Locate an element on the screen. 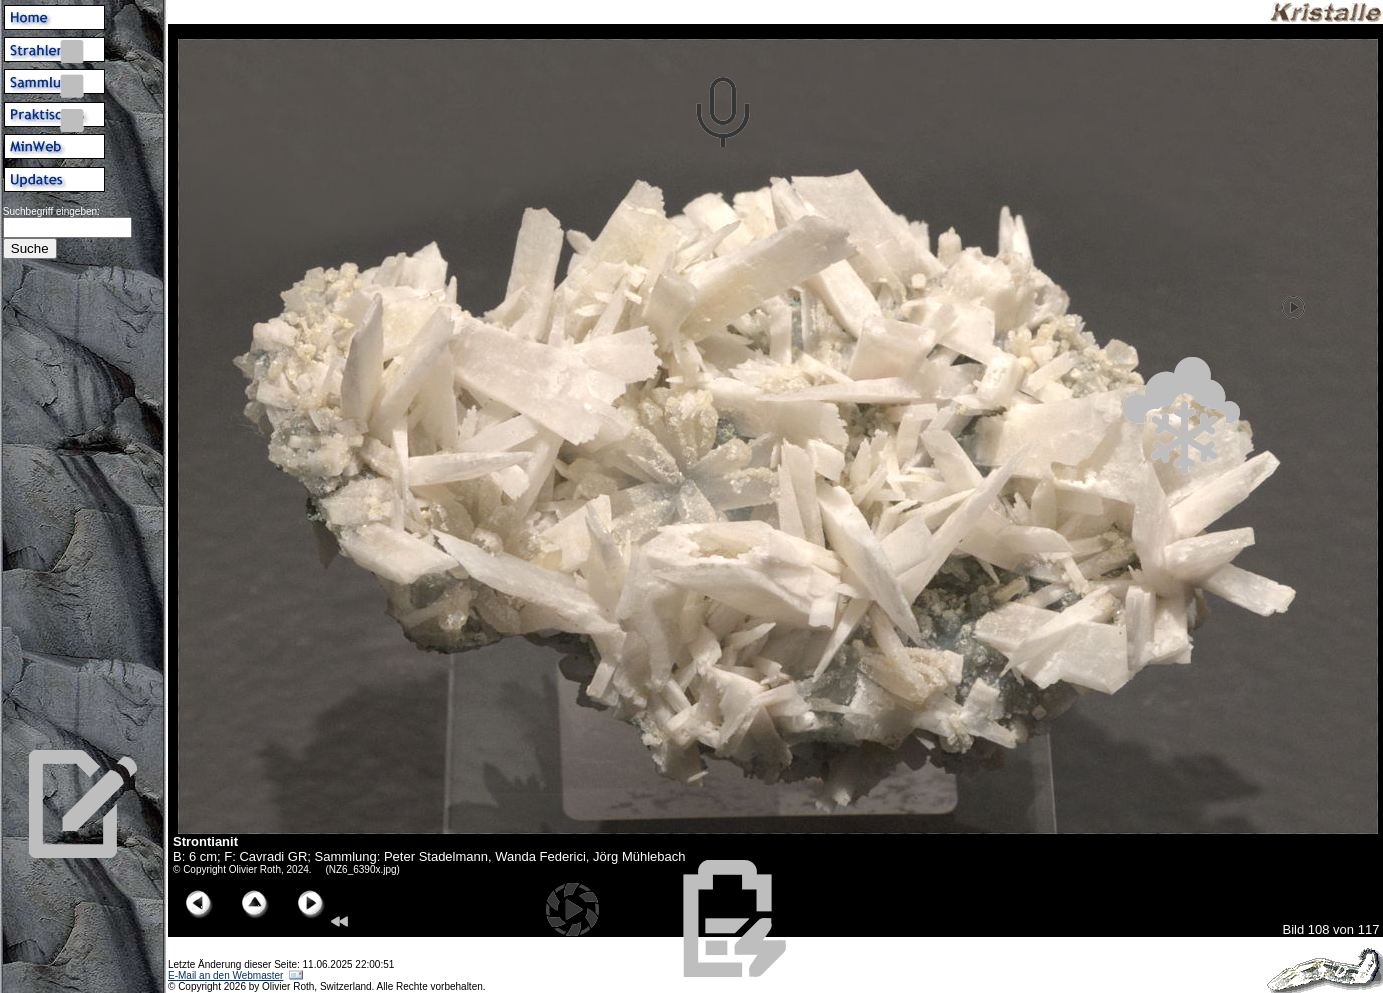 The width and height of the screenshot is (1383, 993). open lollypop music player is located at coordinates (572, 909).